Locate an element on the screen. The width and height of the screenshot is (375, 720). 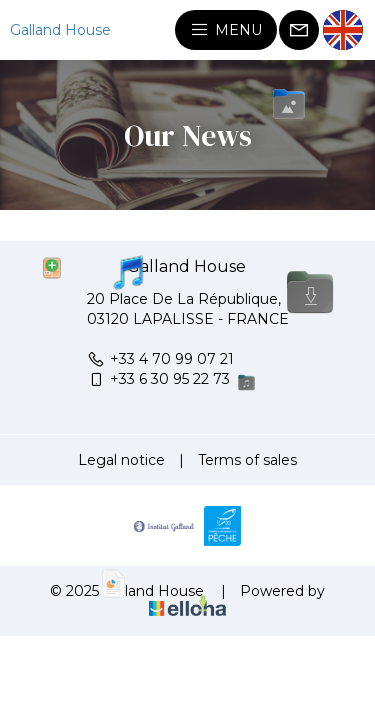
open a presentation file is located at coordinates (113, 583).